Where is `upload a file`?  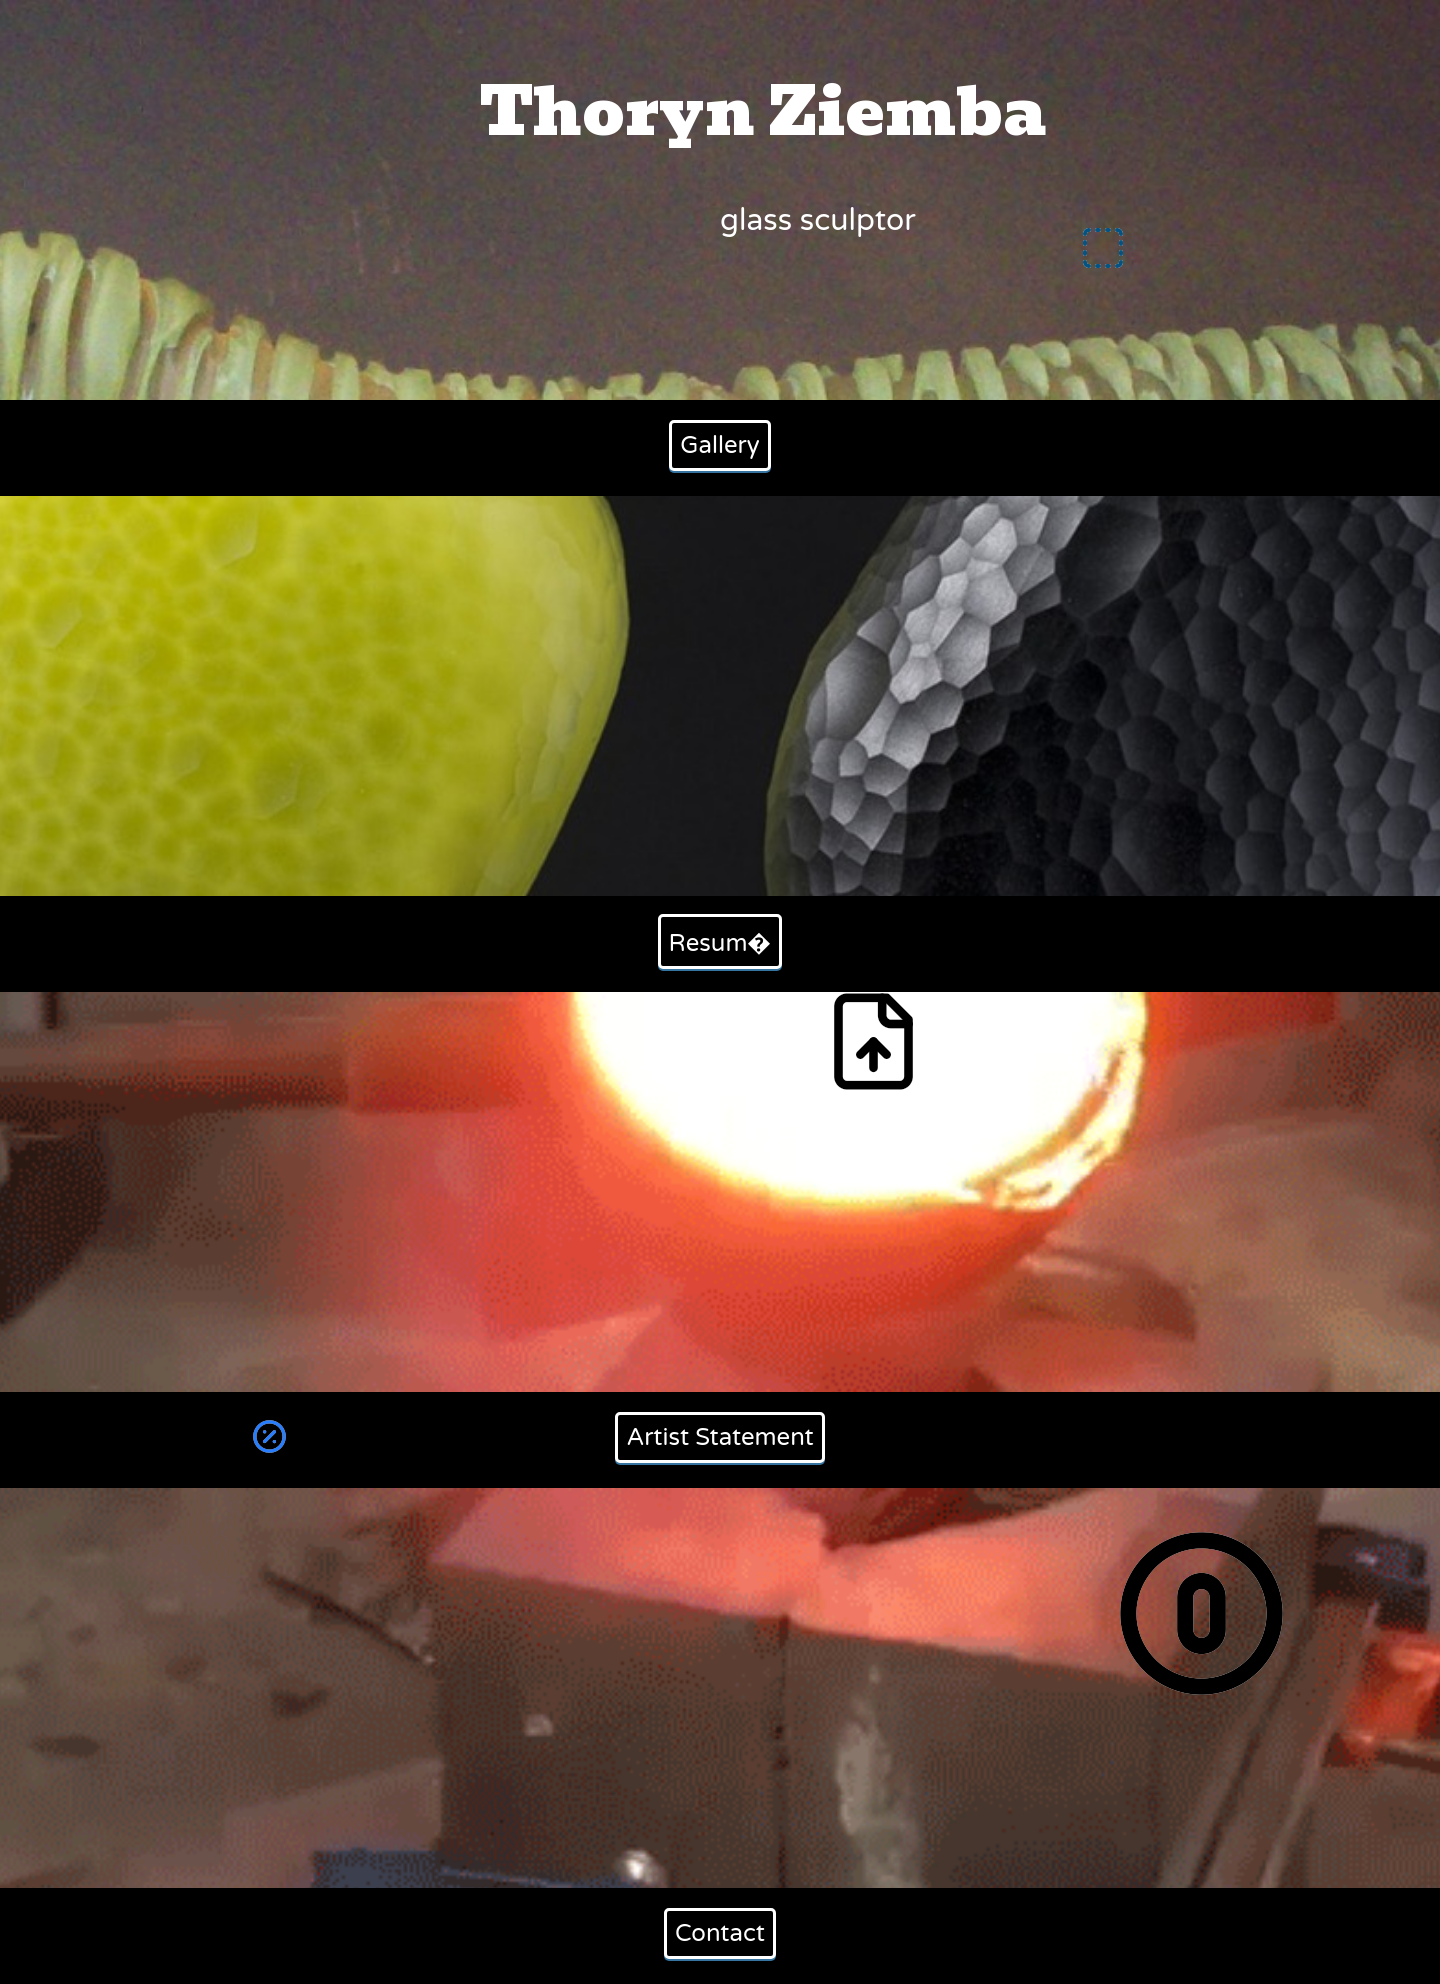
upload a file is located at coordinates (873, 1041).